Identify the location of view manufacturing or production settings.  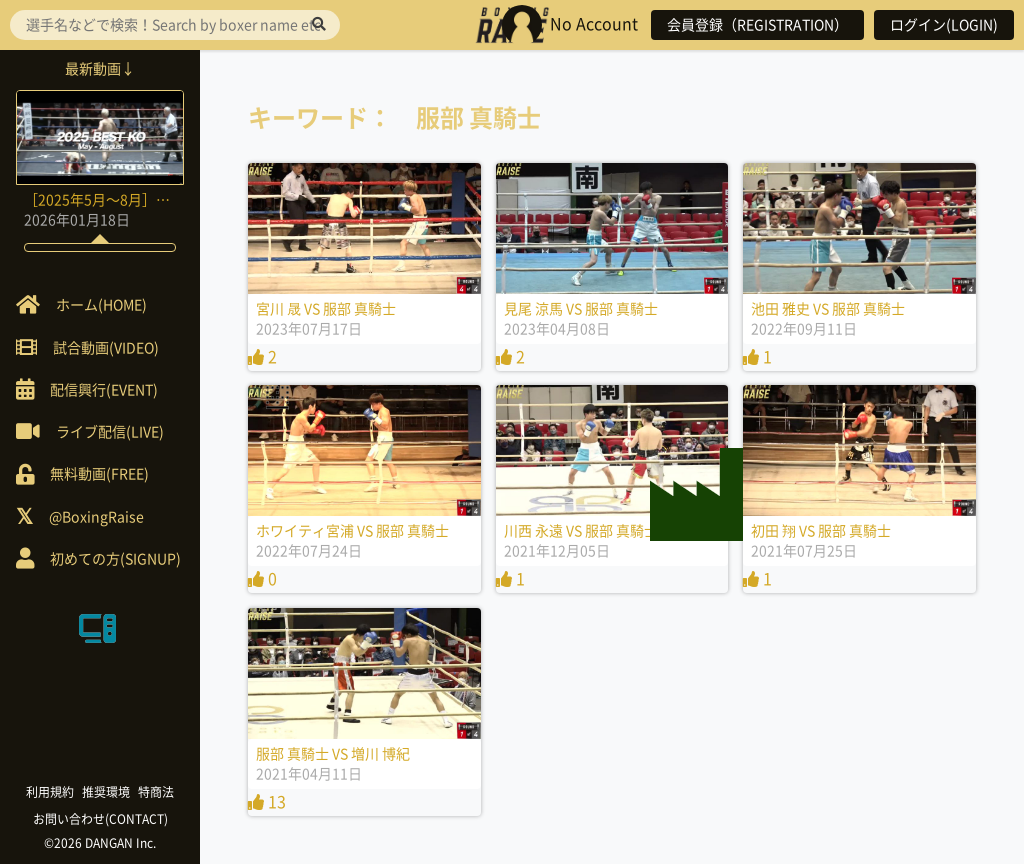
(696, 494).